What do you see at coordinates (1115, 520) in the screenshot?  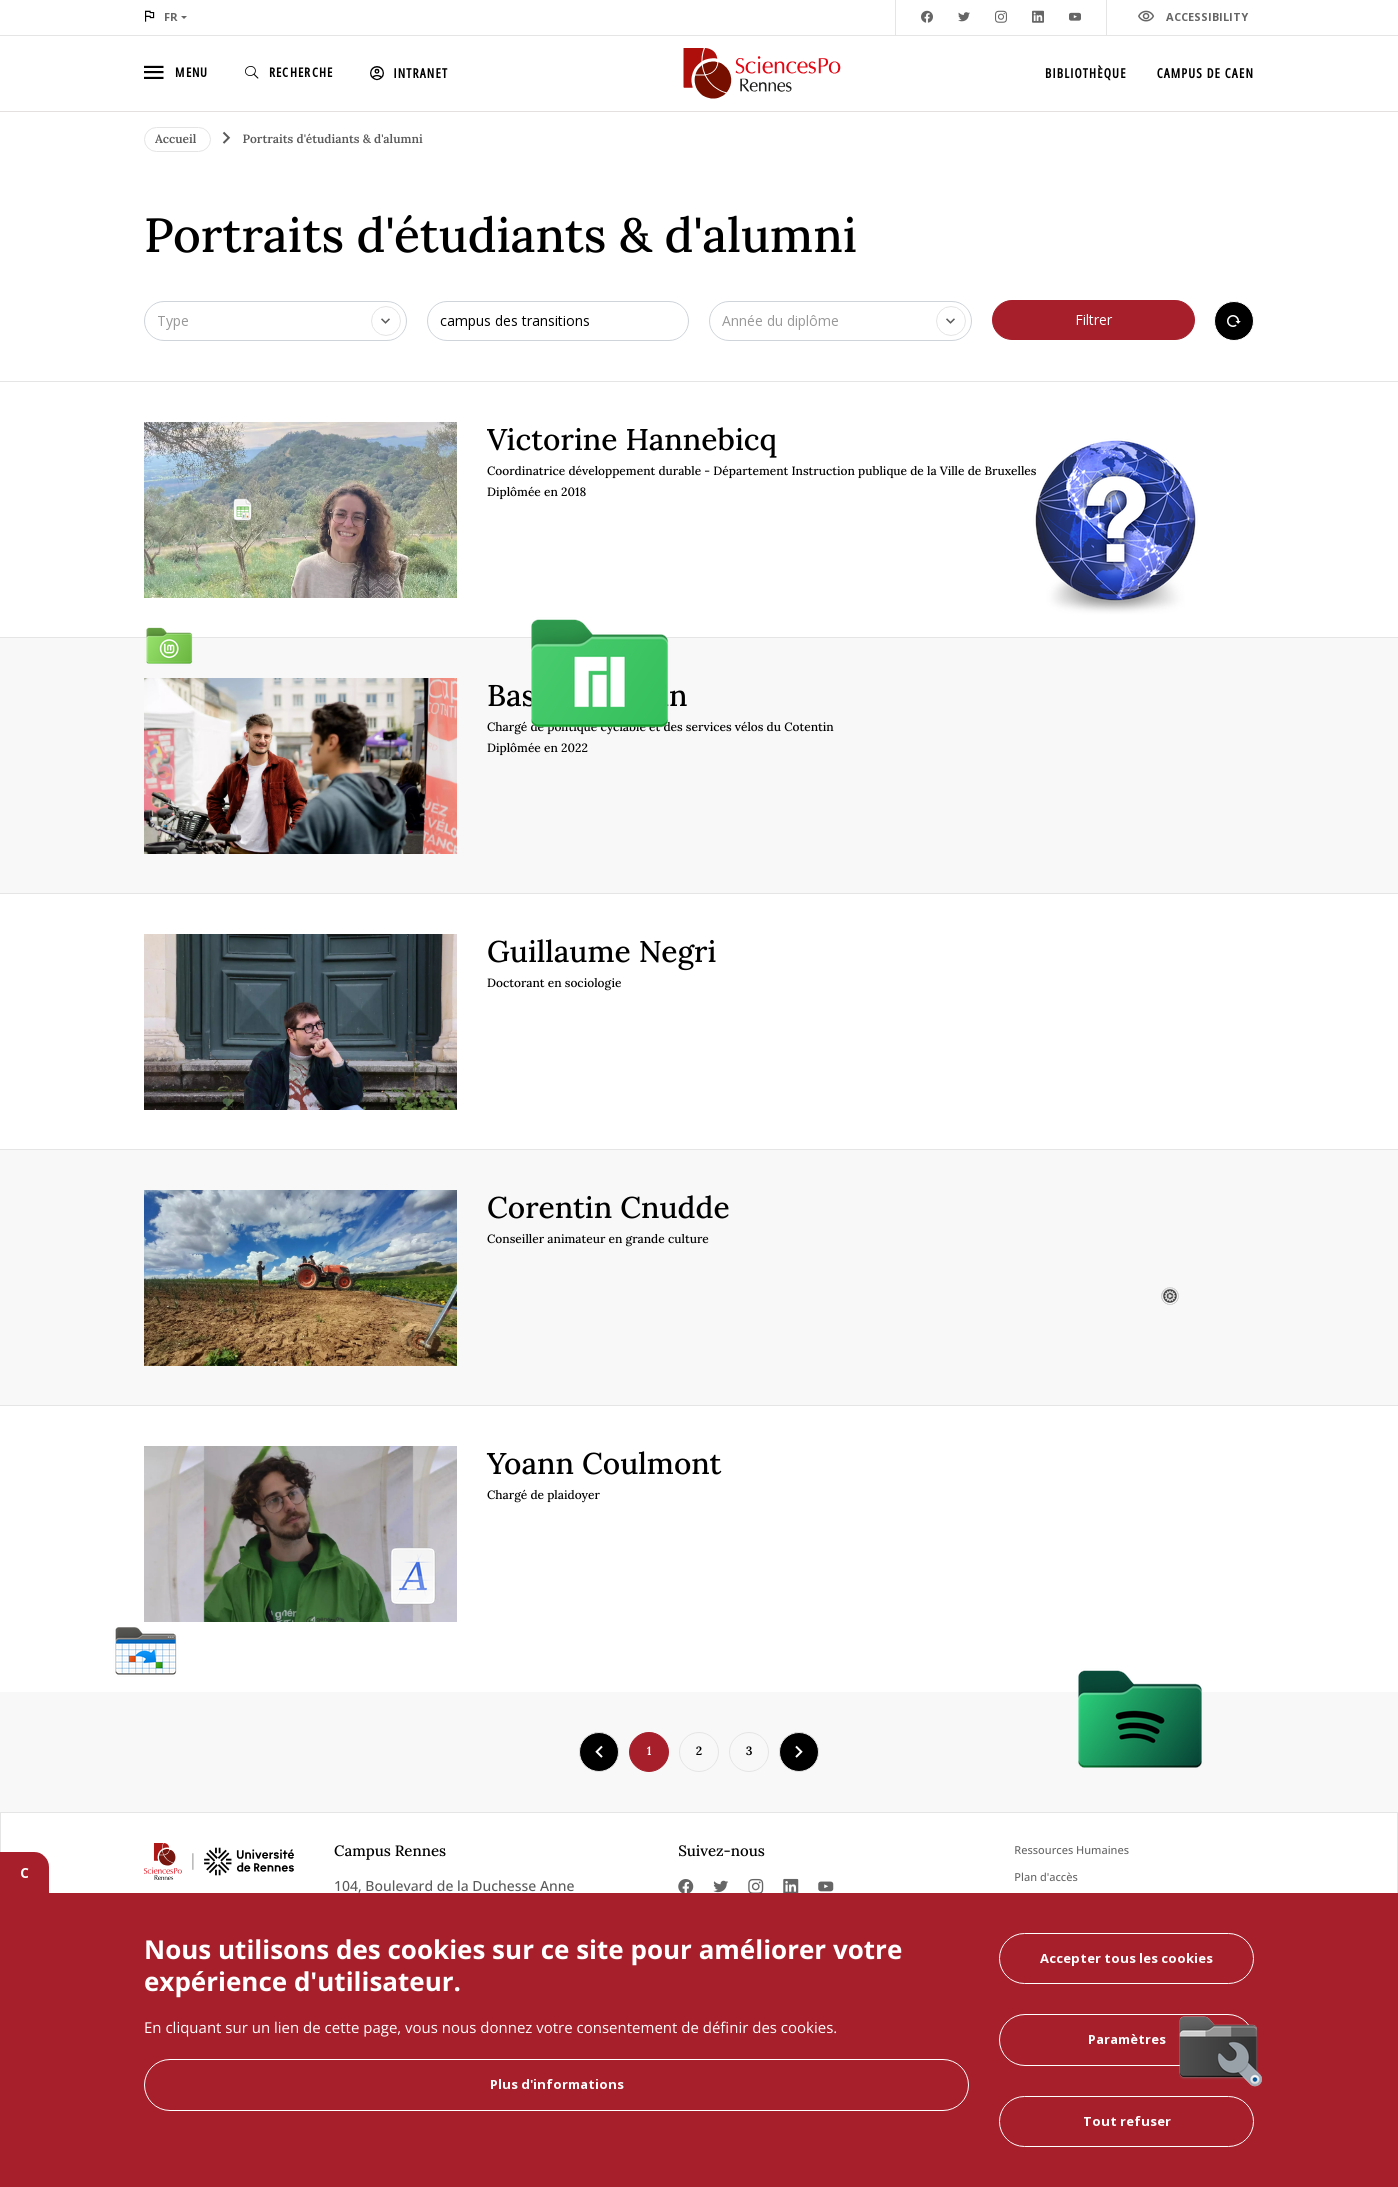 I see `connect to a network or server` at bounding box center [1115, 520].